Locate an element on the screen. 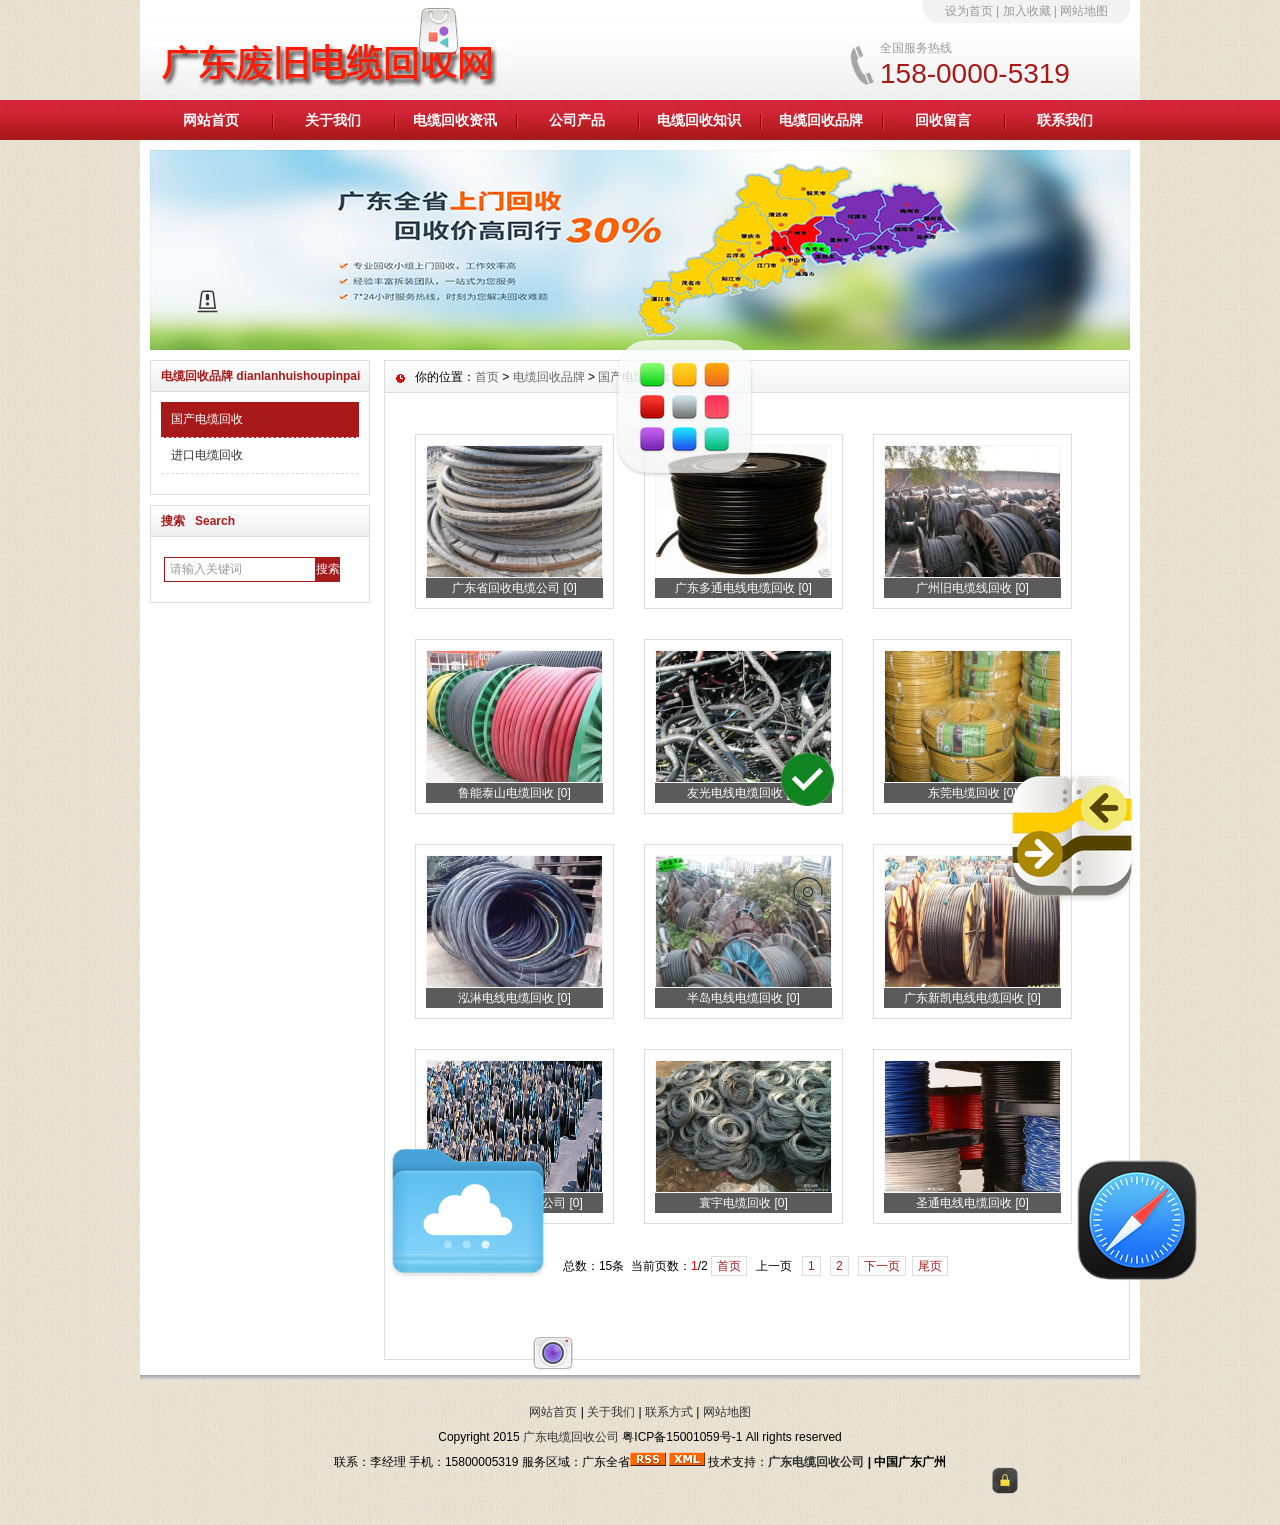 Image resolution: width=1280 pixels, height=1525 pixels. open the software center to browse and install apps is located at coordinates (438, 30).